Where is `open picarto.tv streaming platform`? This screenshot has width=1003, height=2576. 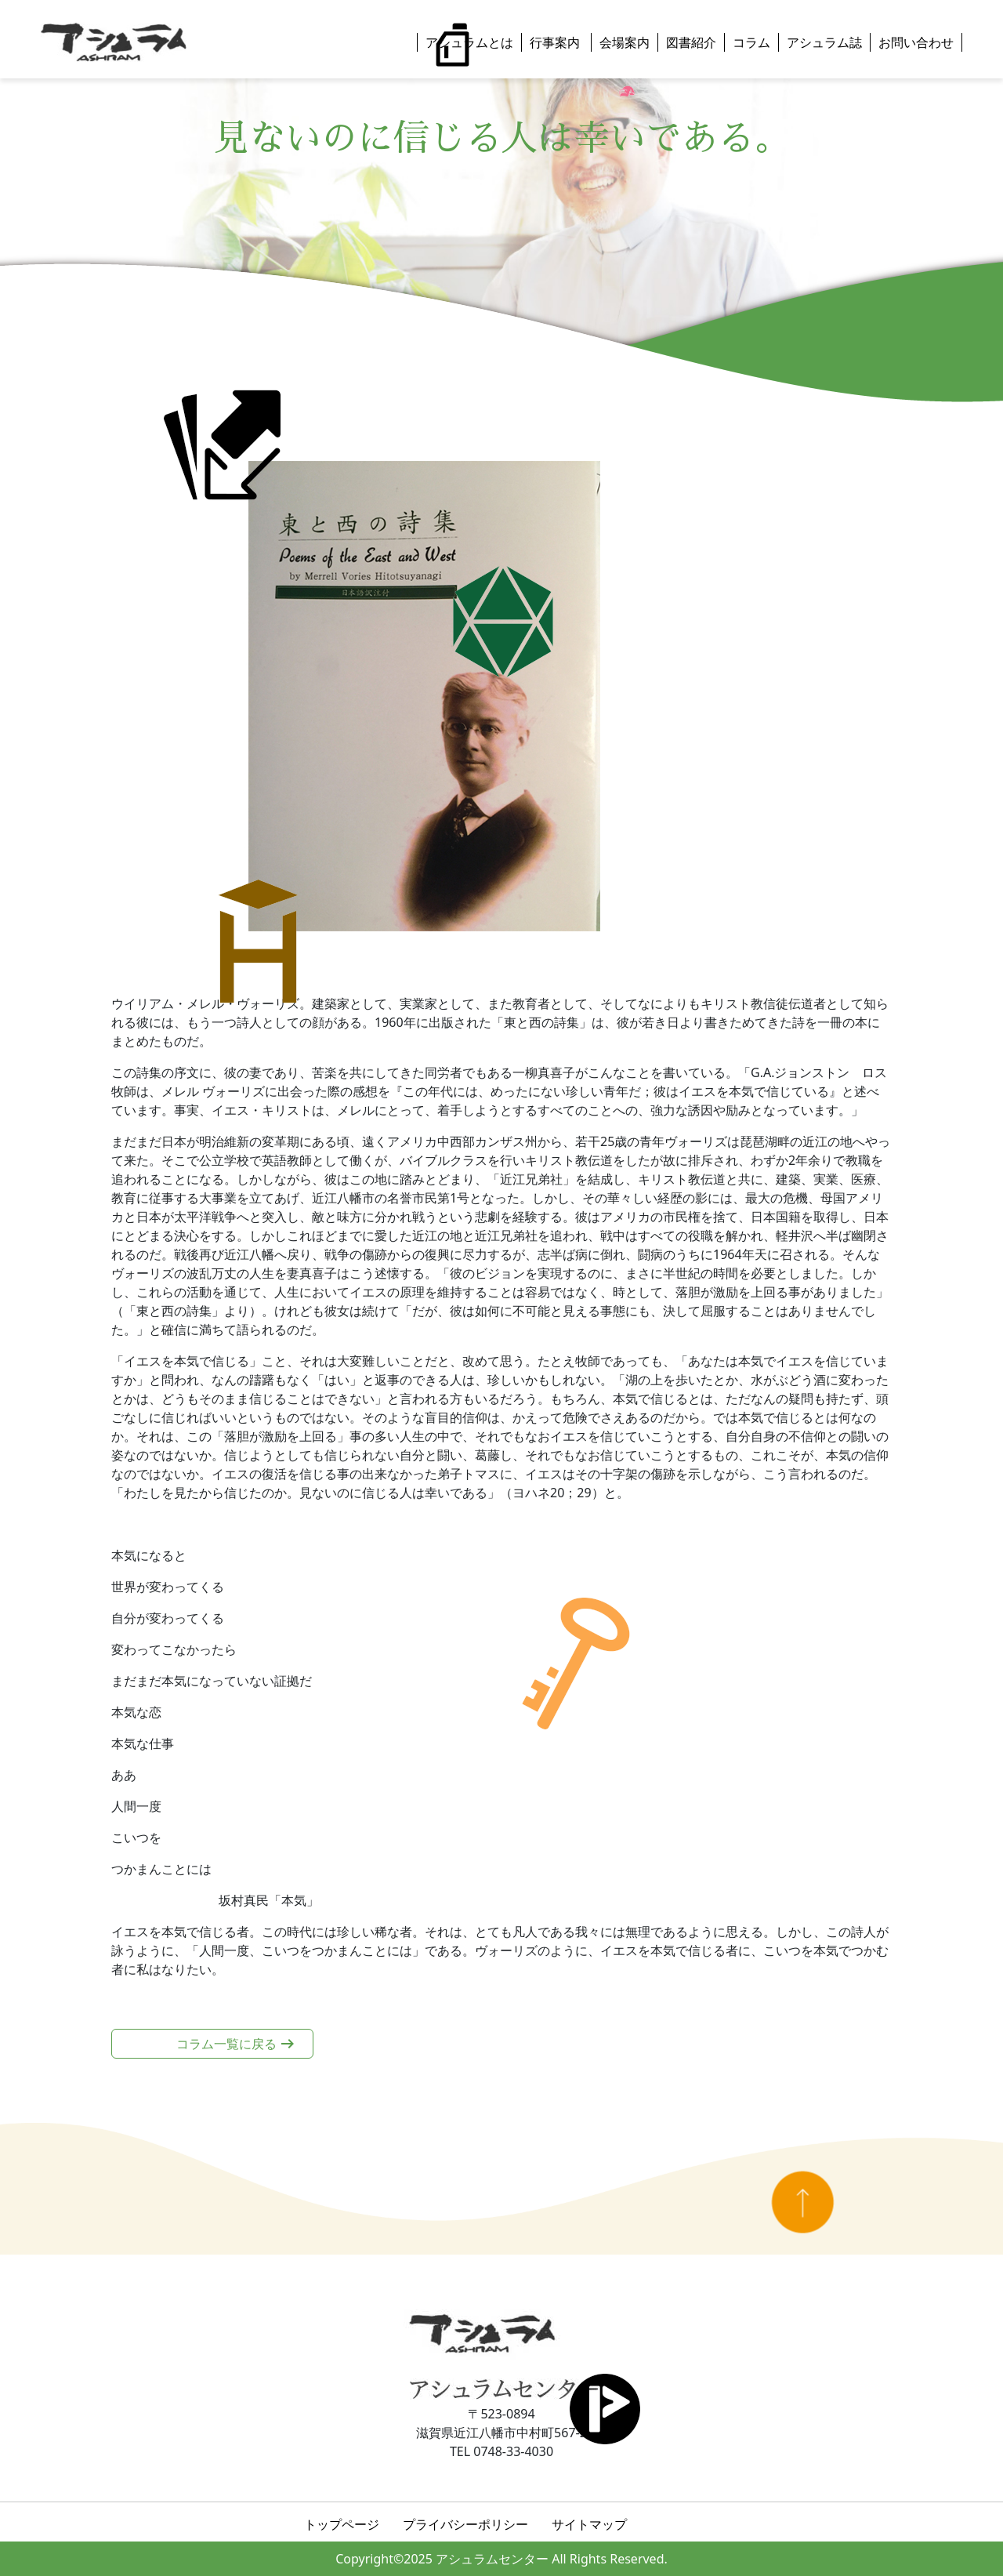 open picarto.tv streaming platform is located at coordinates (605, 2409).